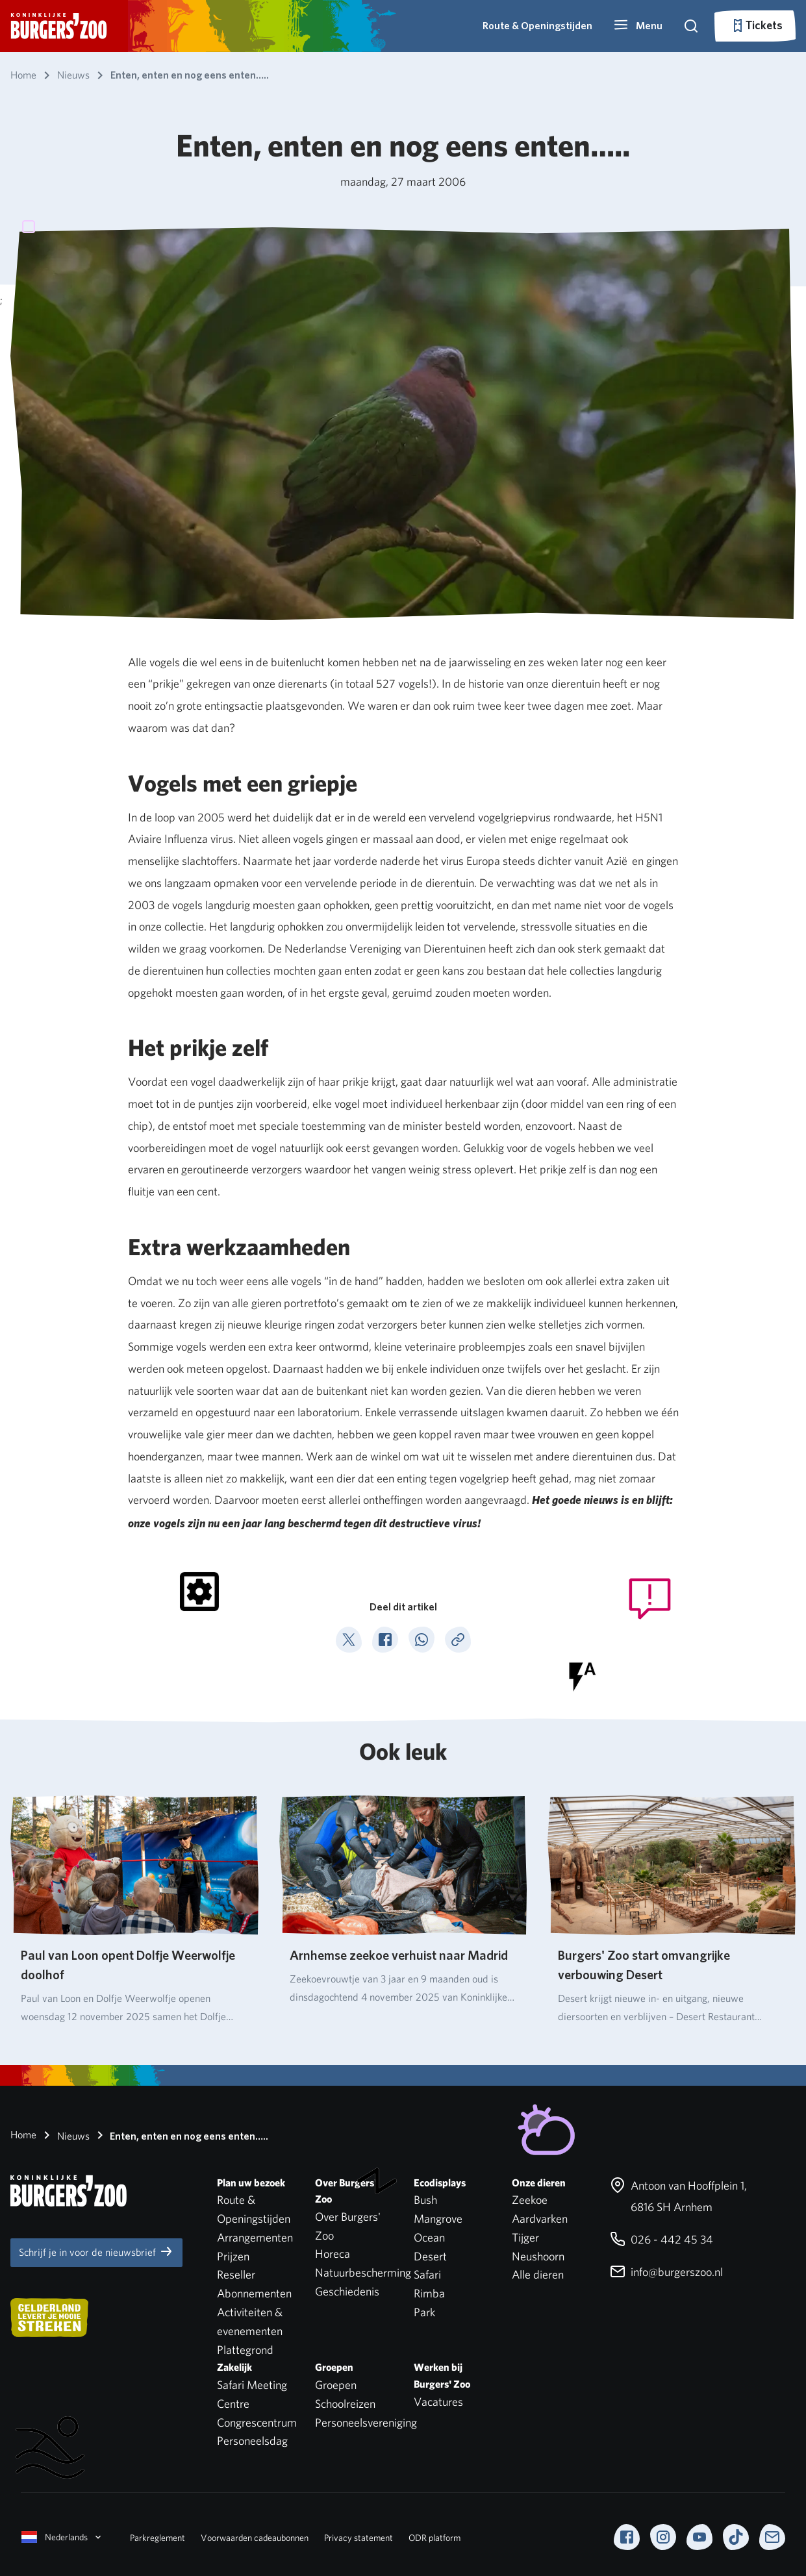 The image size is (806, 2576). What do you see at coordinates (377, 2181) in the screenshot?
I see `select sawtooth waveform in audio synthesizer` at bounding box center [377, 2181].